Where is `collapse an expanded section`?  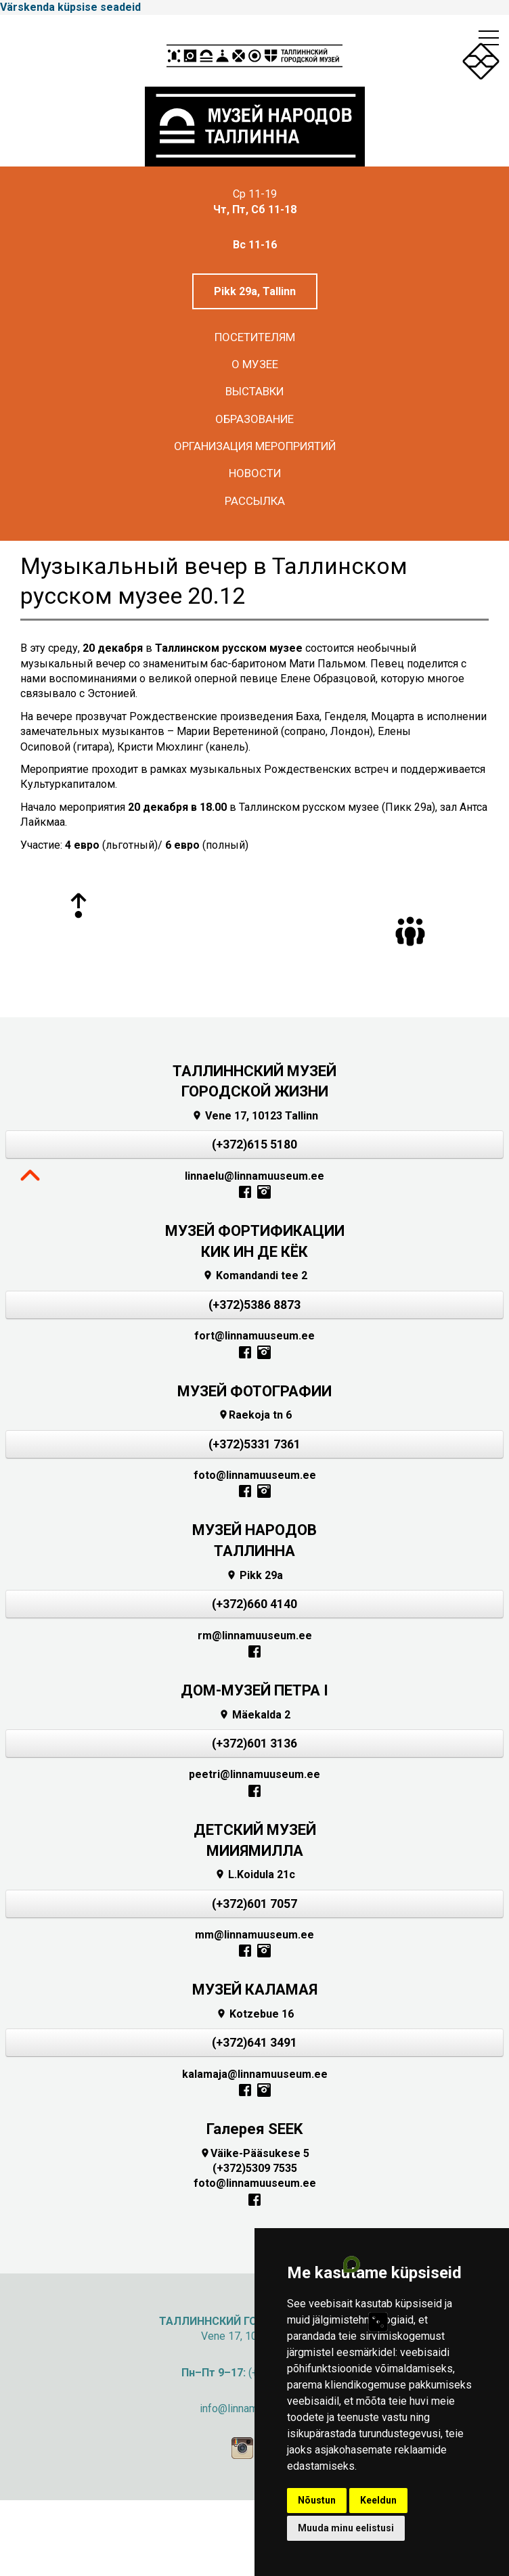 collapse an expanded section is located at coordinates (30, 1176).